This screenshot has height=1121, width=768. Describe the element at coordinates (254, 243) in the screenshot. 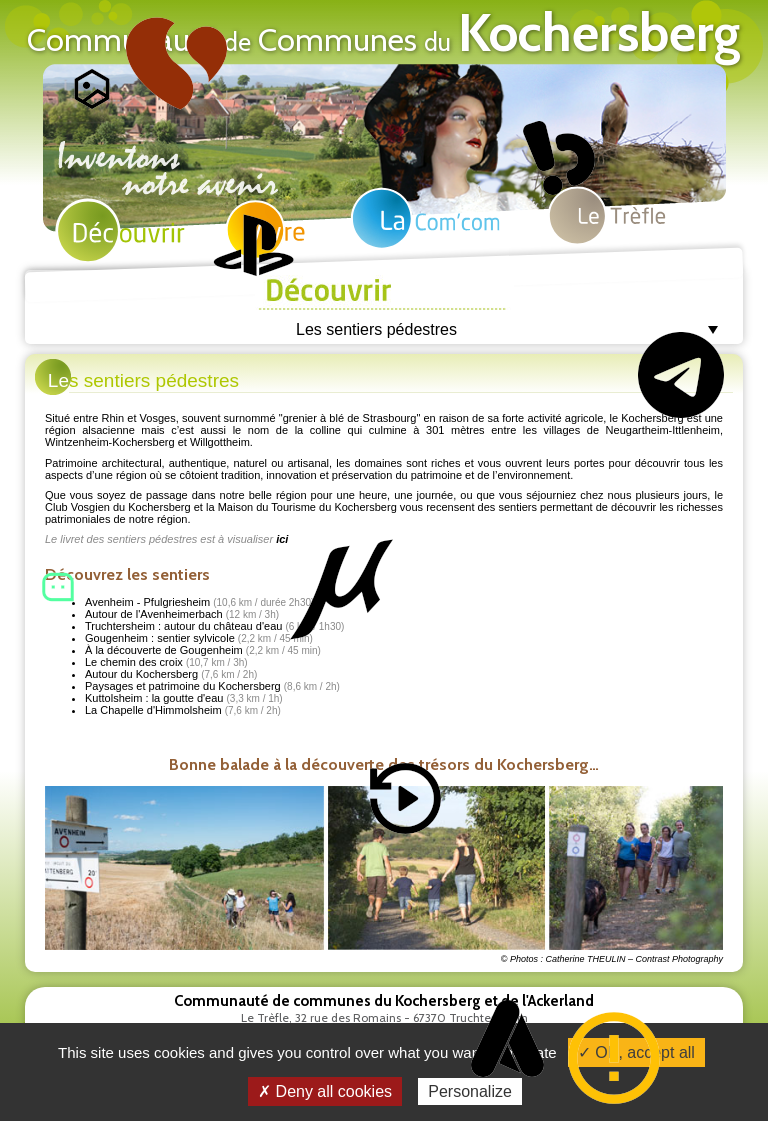

I see `open PlayStation app or services` at that location.